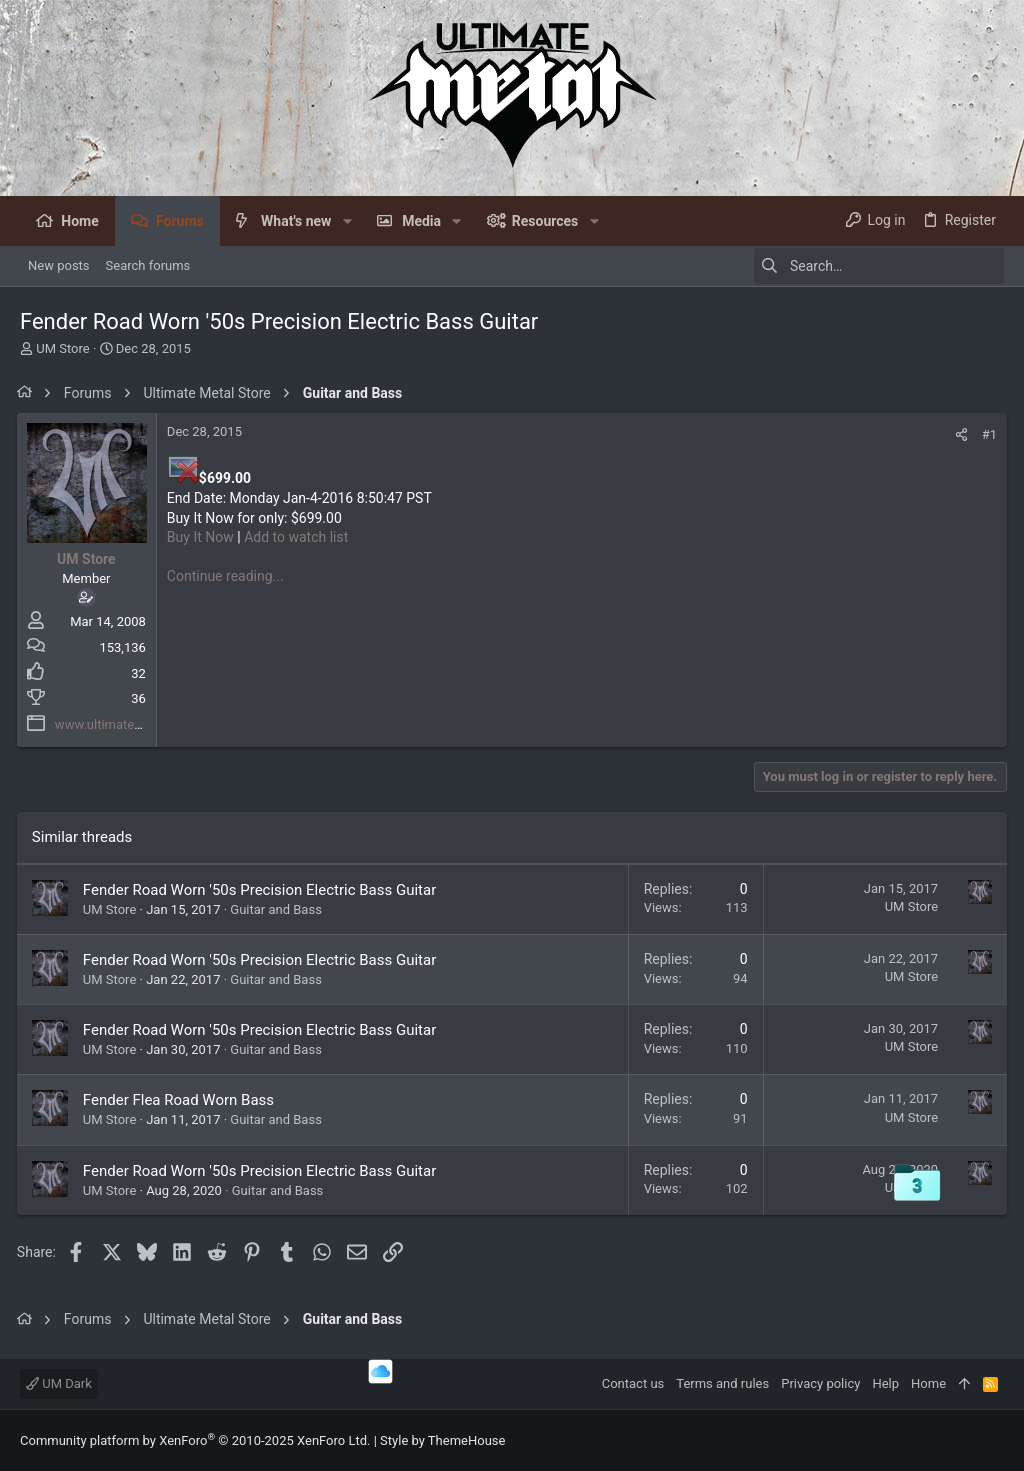  I want to click on folder containing autodesk 3ds max project files, so click(917, 1184).